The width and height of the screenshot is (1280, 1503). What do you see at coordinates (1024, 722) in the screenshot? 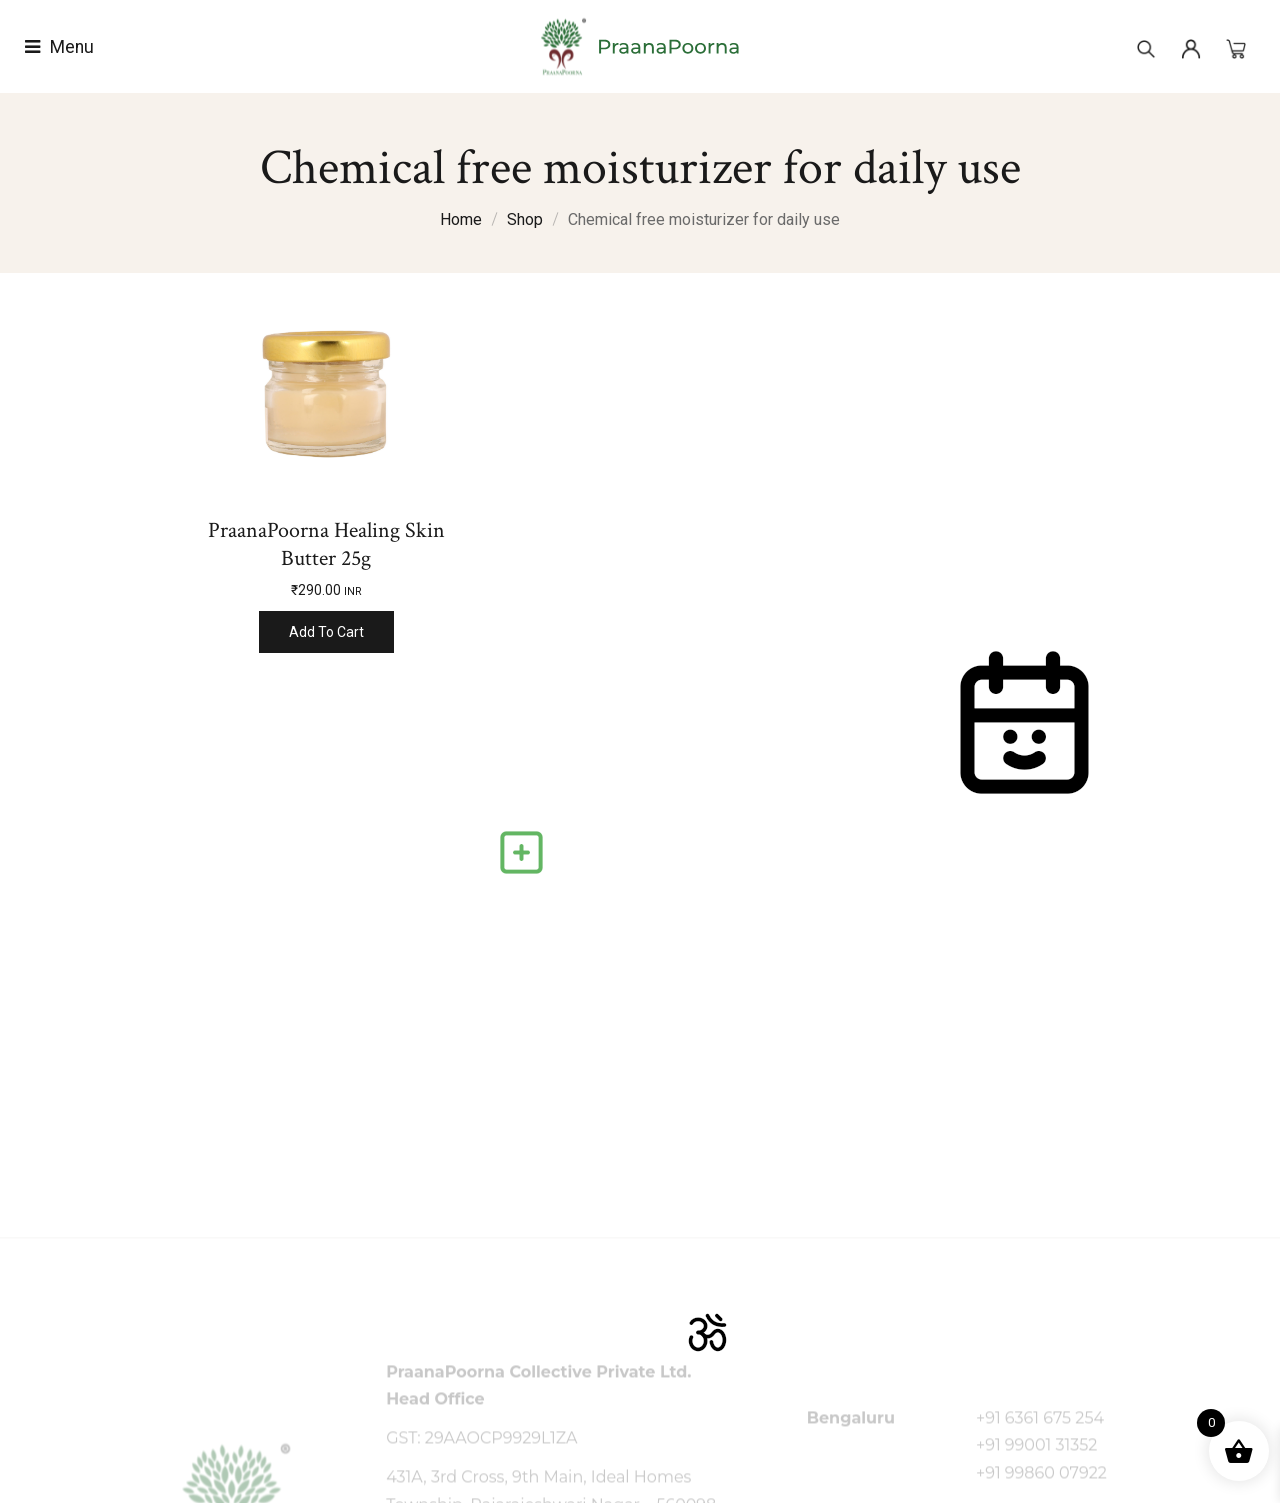
I see `view upcoming fun events or celebrations` at bounding box center [1024, 722].